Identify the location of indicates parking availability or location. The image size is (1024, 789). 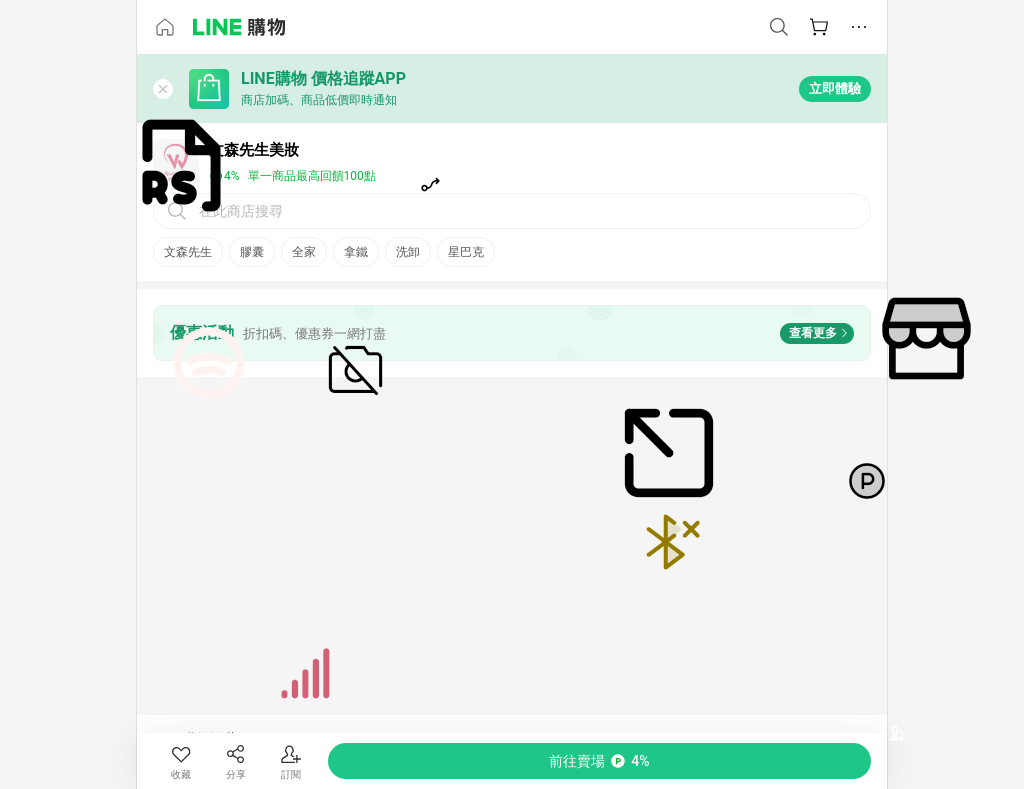
(867, 481).